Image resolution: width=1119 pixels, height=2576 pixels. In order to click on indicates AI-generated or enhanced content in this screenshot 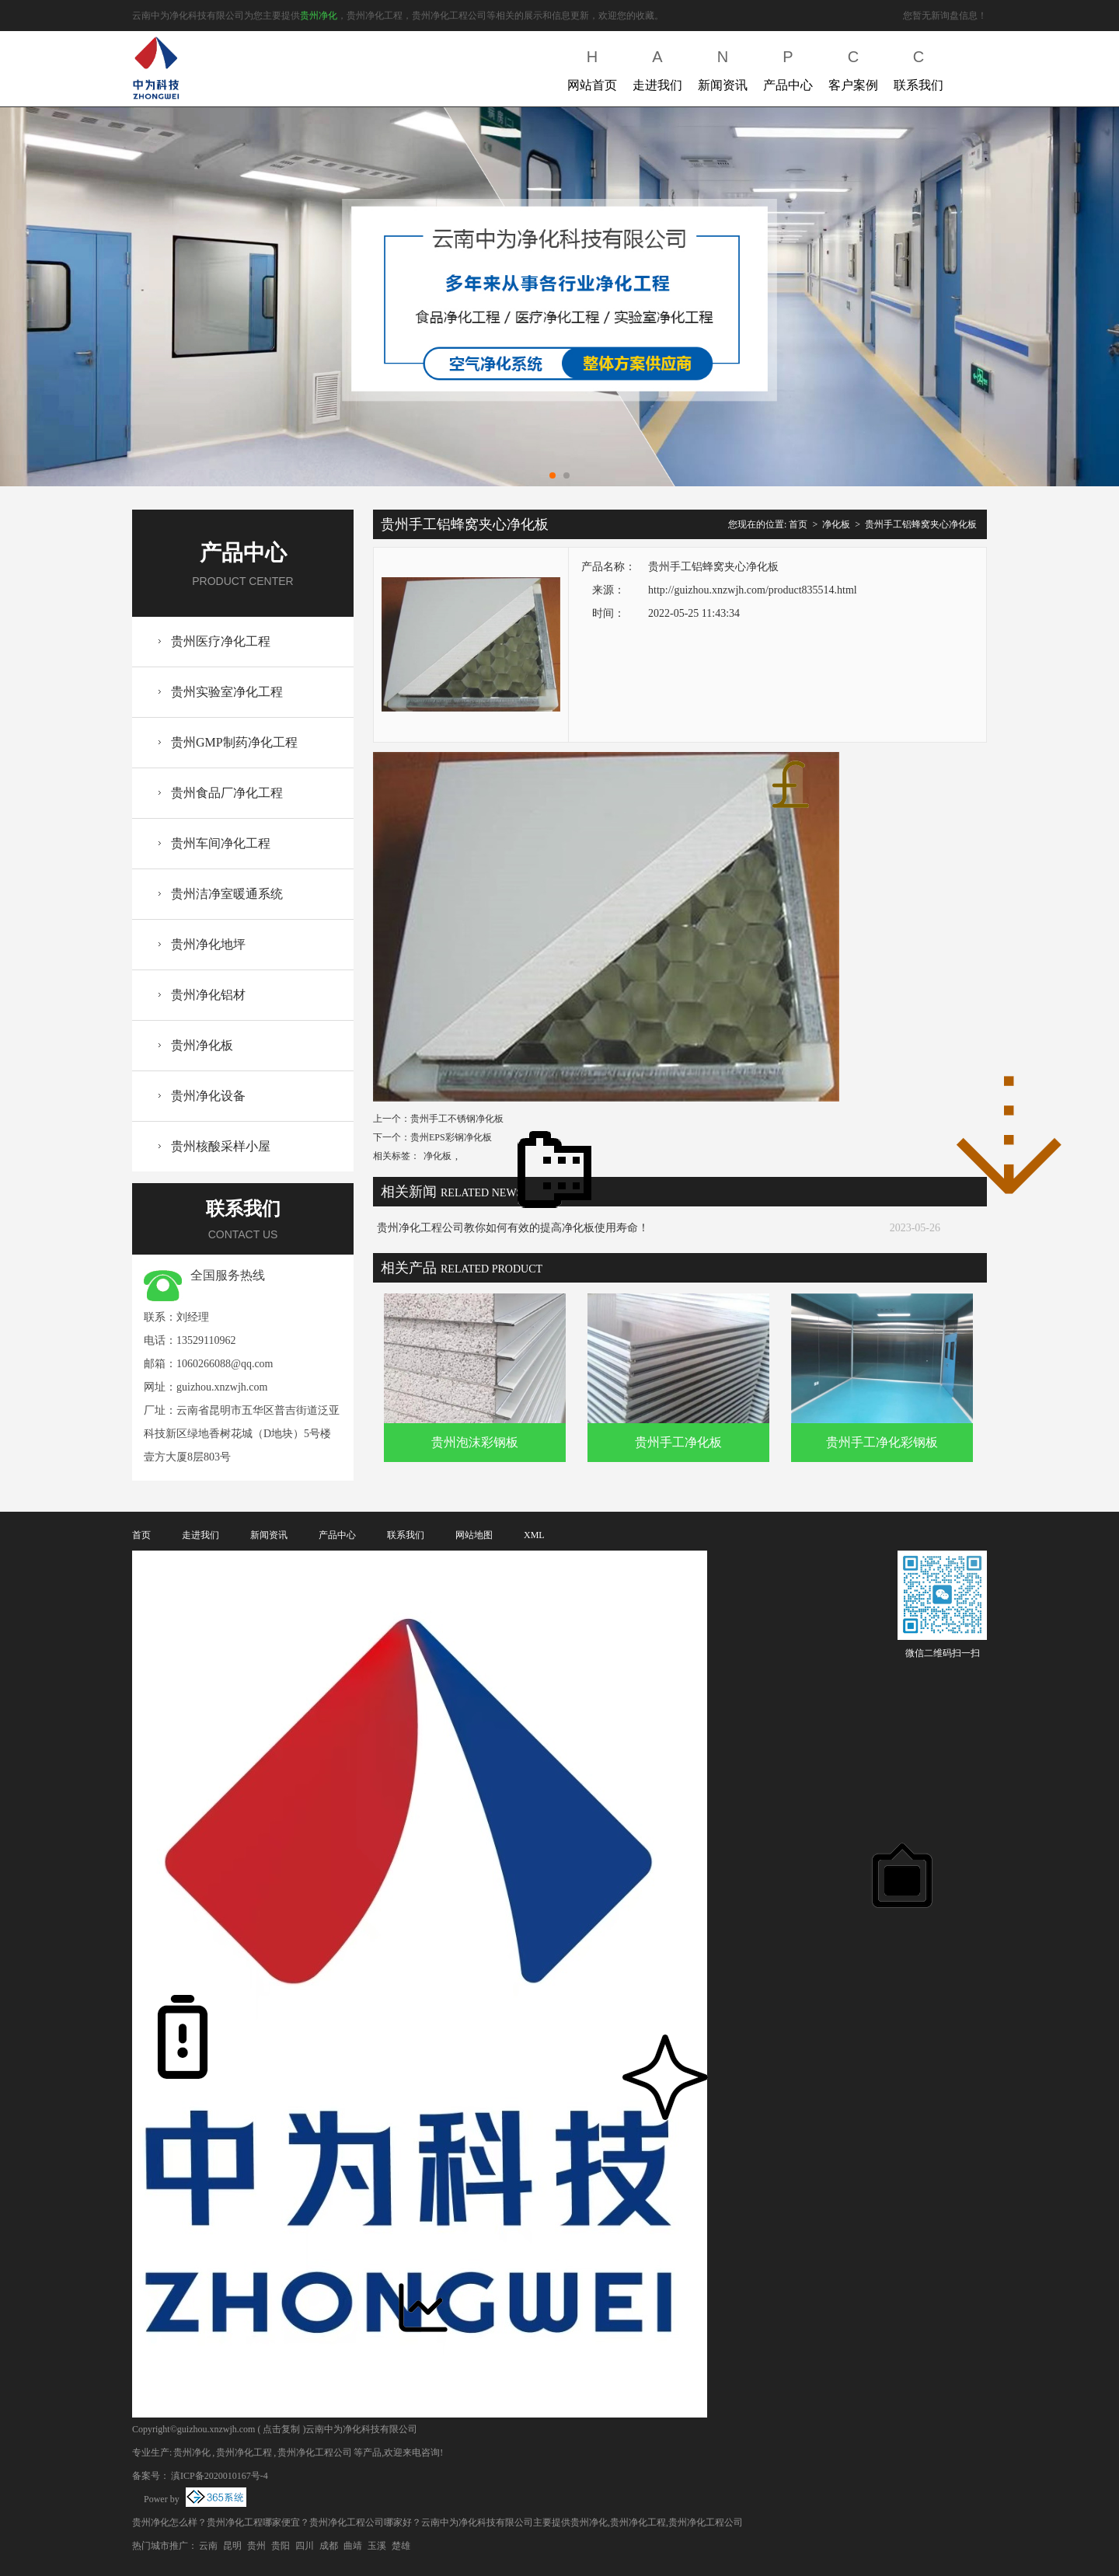, I will do `click(665, 2077)`.